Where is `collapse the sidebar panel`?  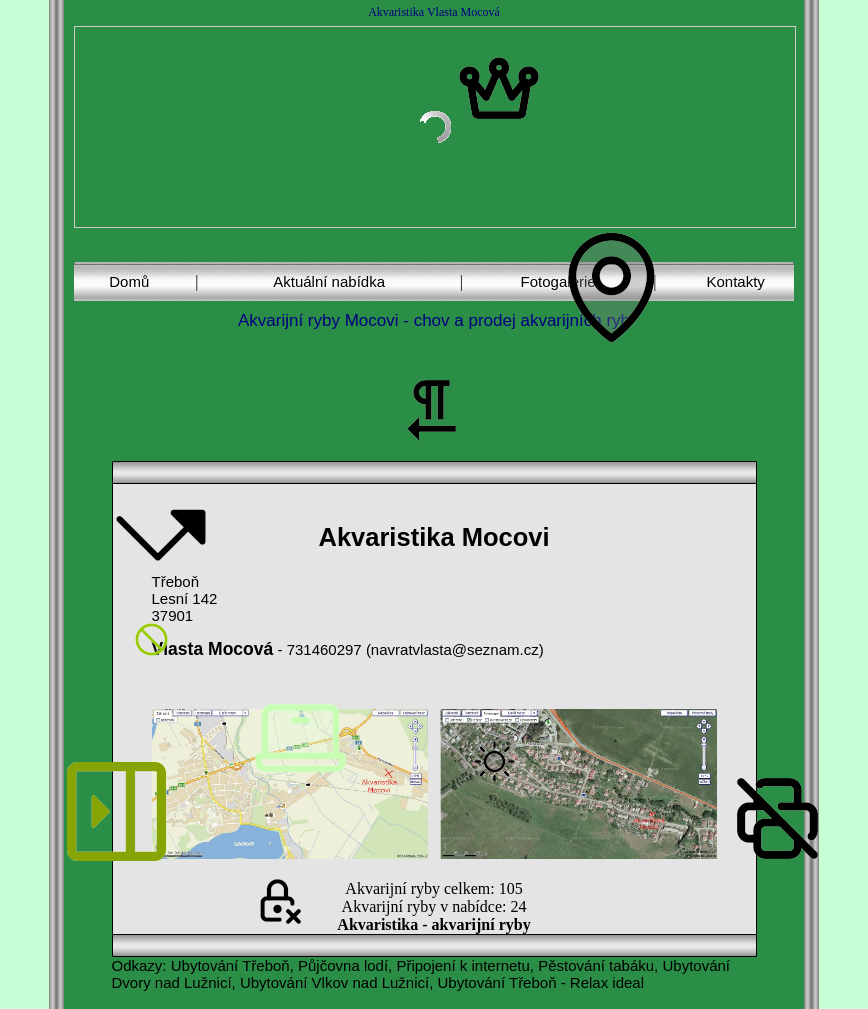 collapse the sidebar panel is located at coordinates (116, 811).